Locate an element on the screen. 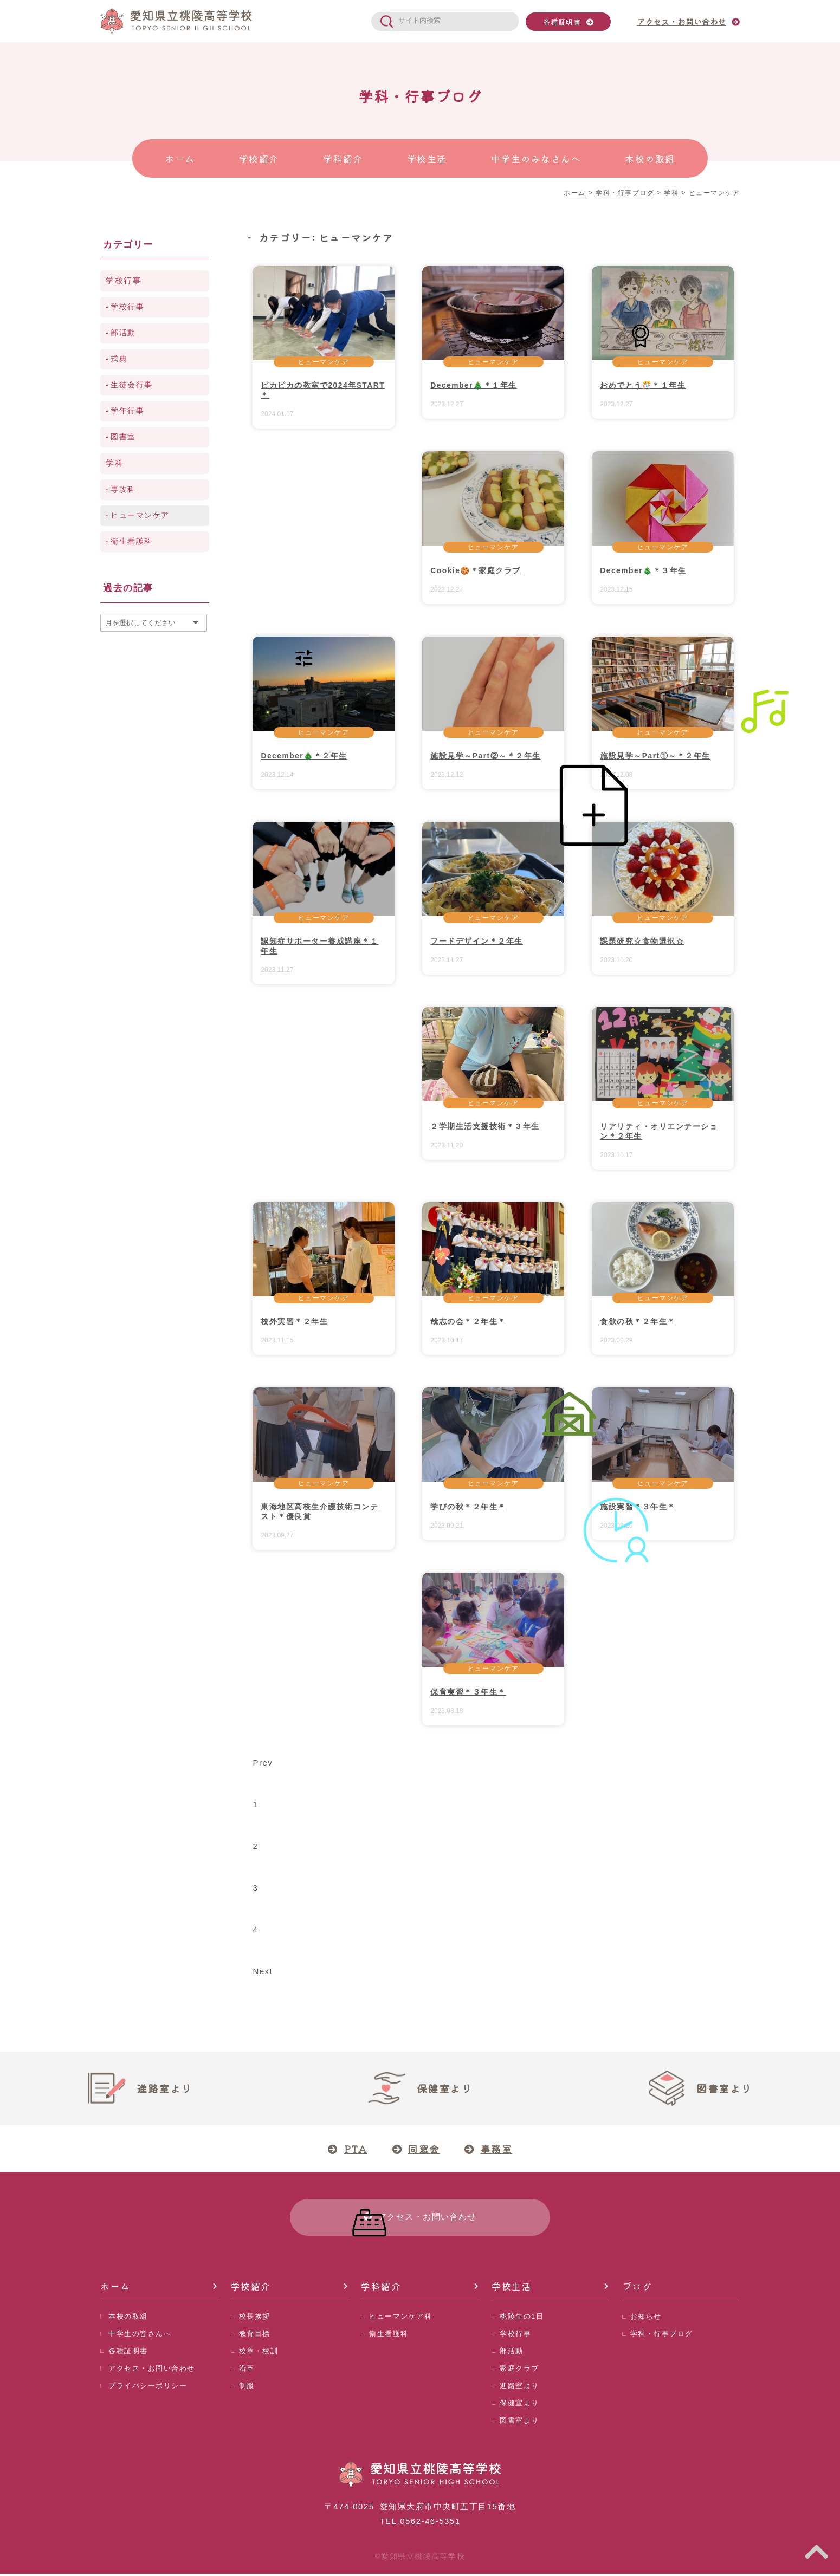 The height and width of the screenshot is (2576, 840). remove a song from playlist is located at coordinates (766, 710).